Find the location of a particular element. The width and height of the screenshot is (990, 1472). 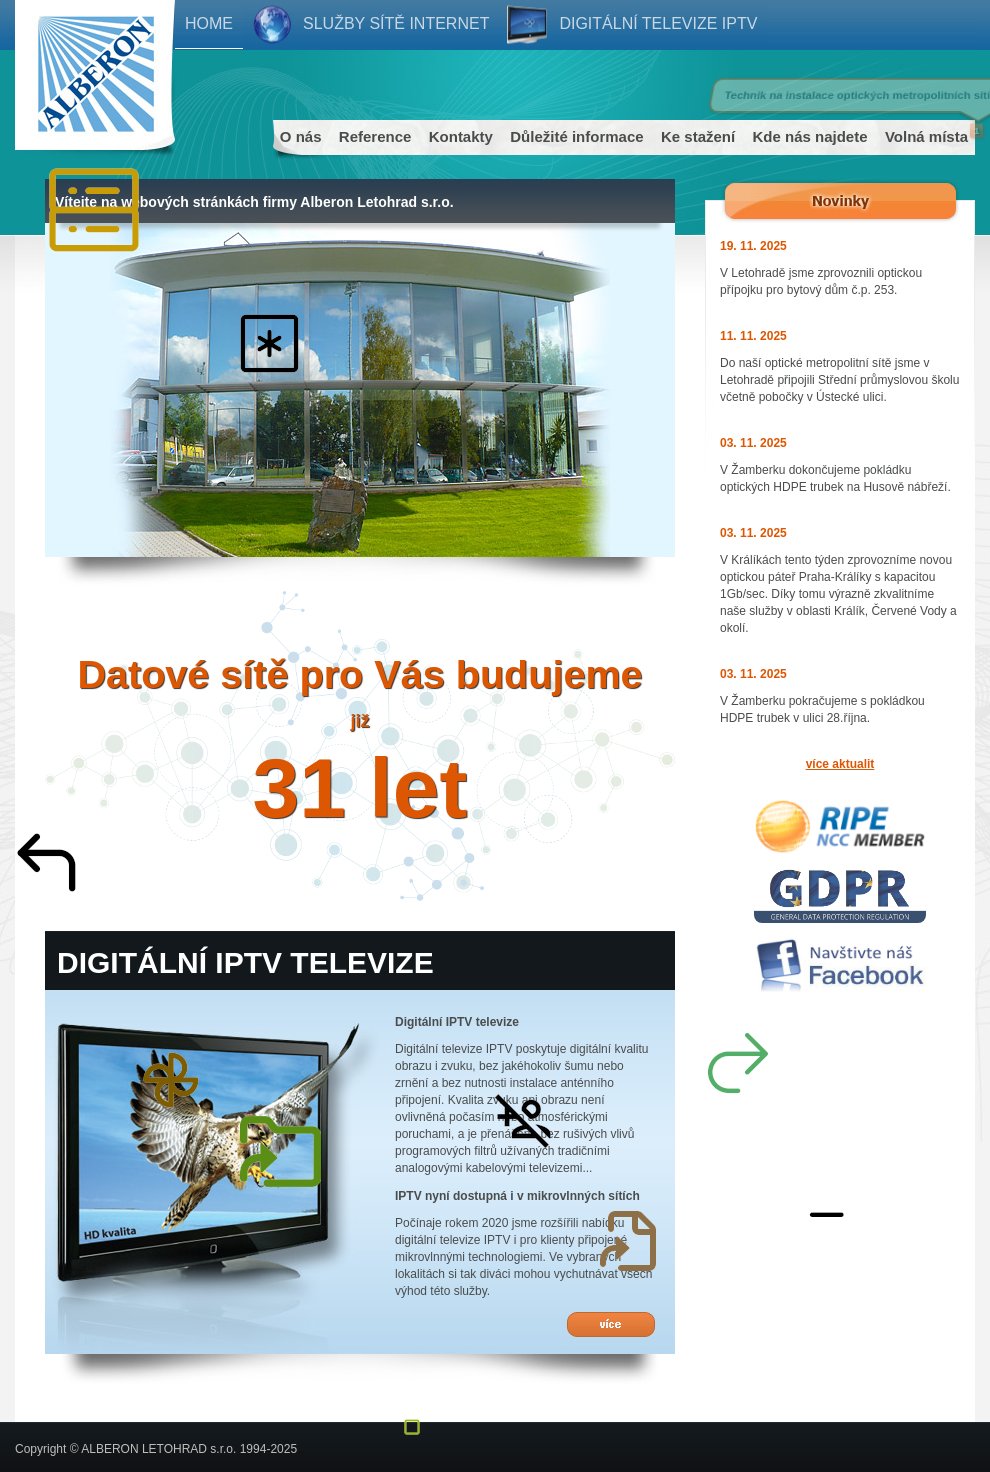

indicates user cannot be added as a contact is located at coordinates (524, 1119).